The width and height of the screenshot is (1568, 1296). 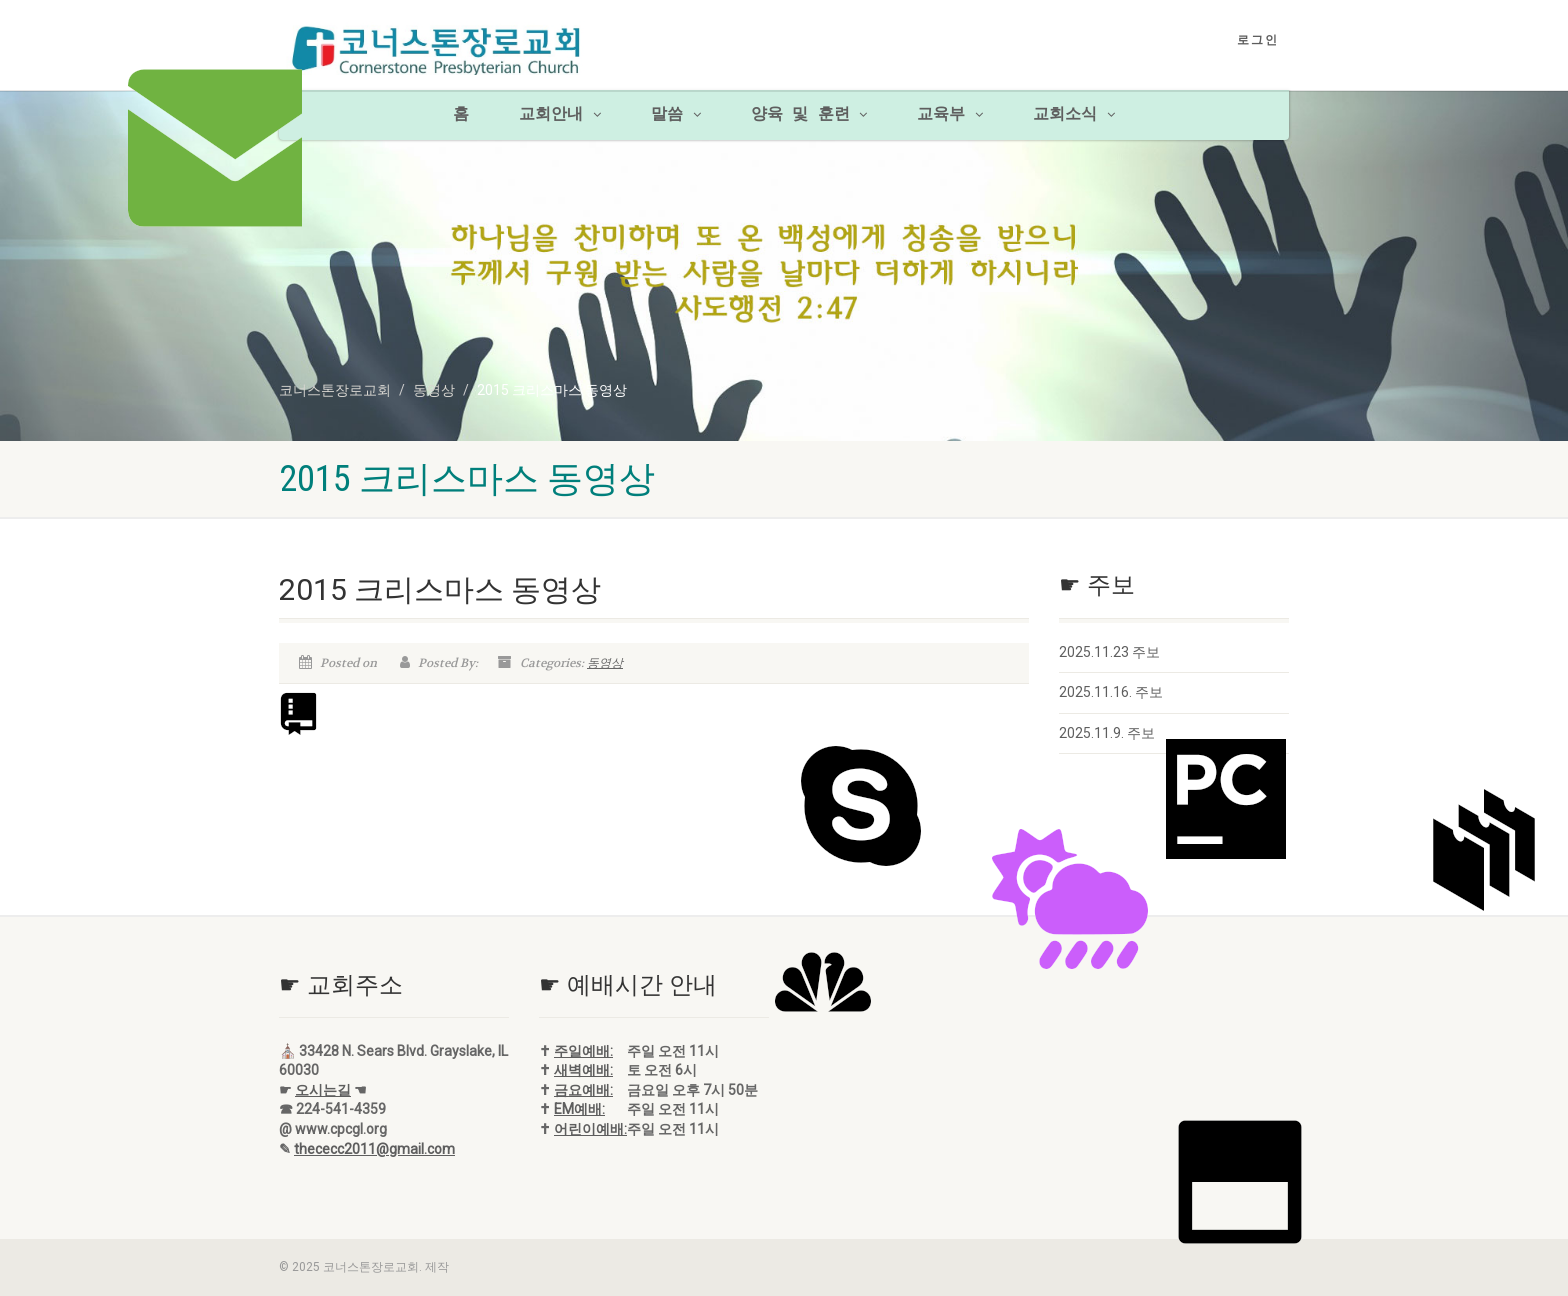 What do you see at coordinates (298, 712) in the screenshot?
I see `access git repository` at bounding box center [298, 712].